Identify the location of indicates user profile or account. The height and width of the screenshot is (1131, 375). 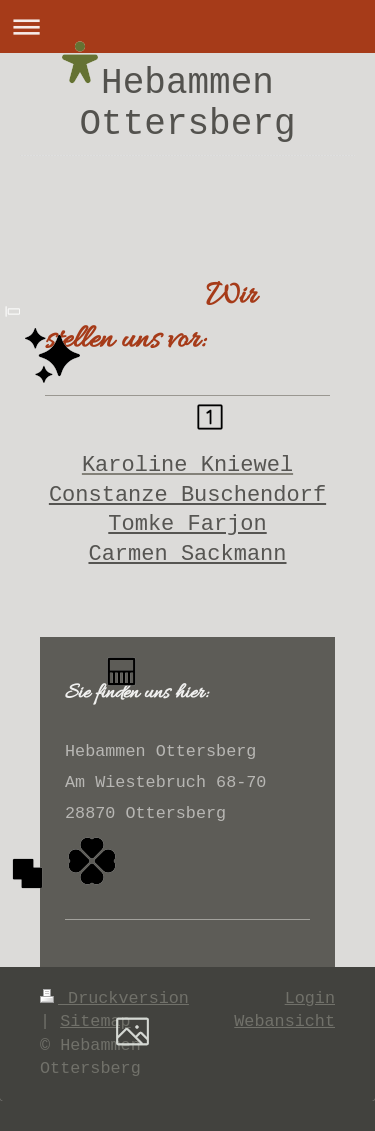
(80, 63).